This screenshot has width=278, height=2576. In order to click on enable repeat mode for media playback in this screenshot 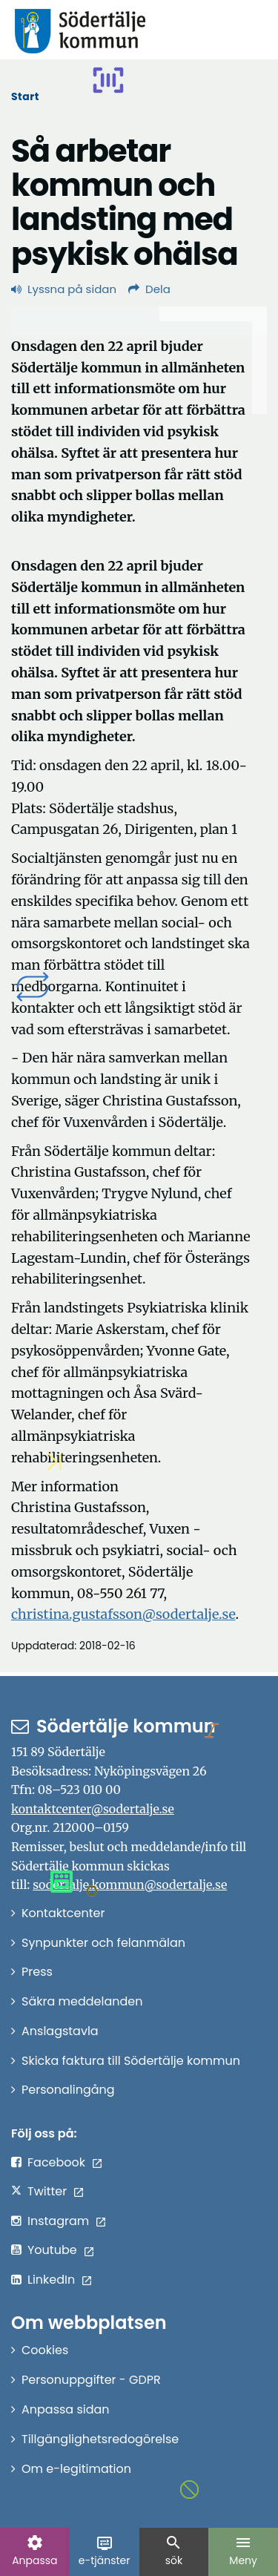, I will do `click(33, 987)`.